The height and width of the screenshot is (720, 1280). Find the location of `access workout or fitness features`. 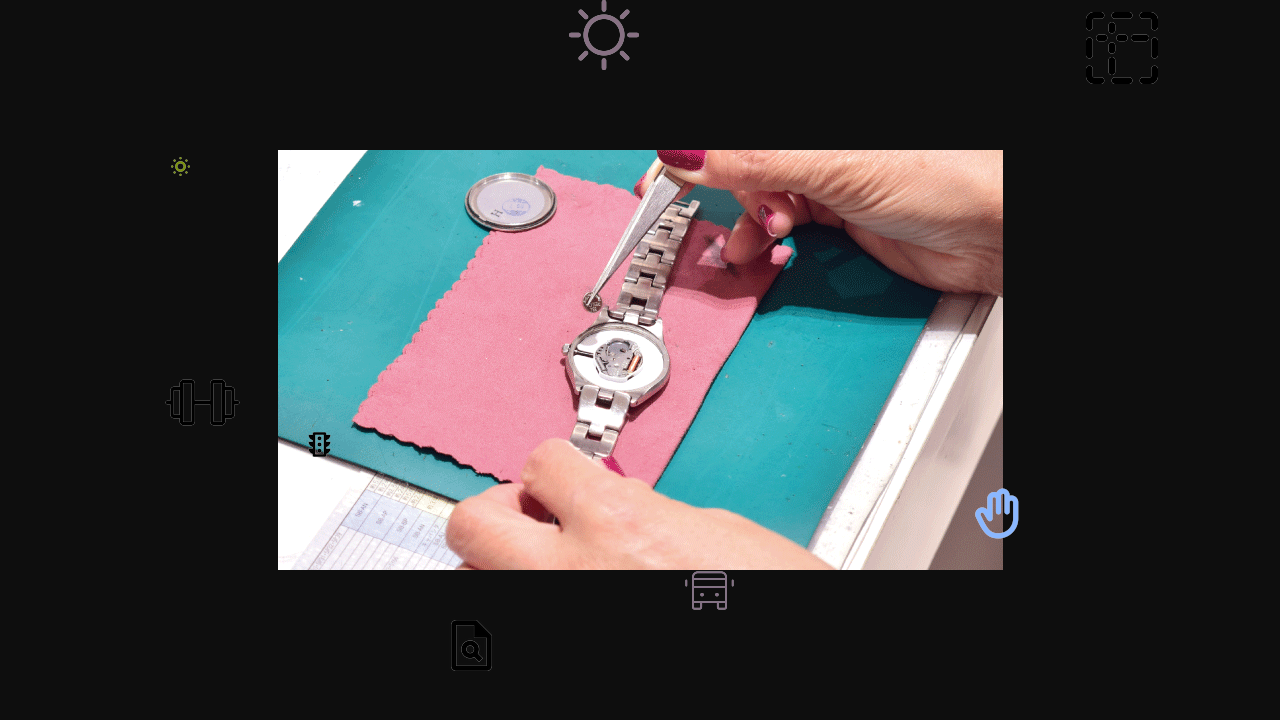

access workout or fitness features is located at coordinates (202, 402).